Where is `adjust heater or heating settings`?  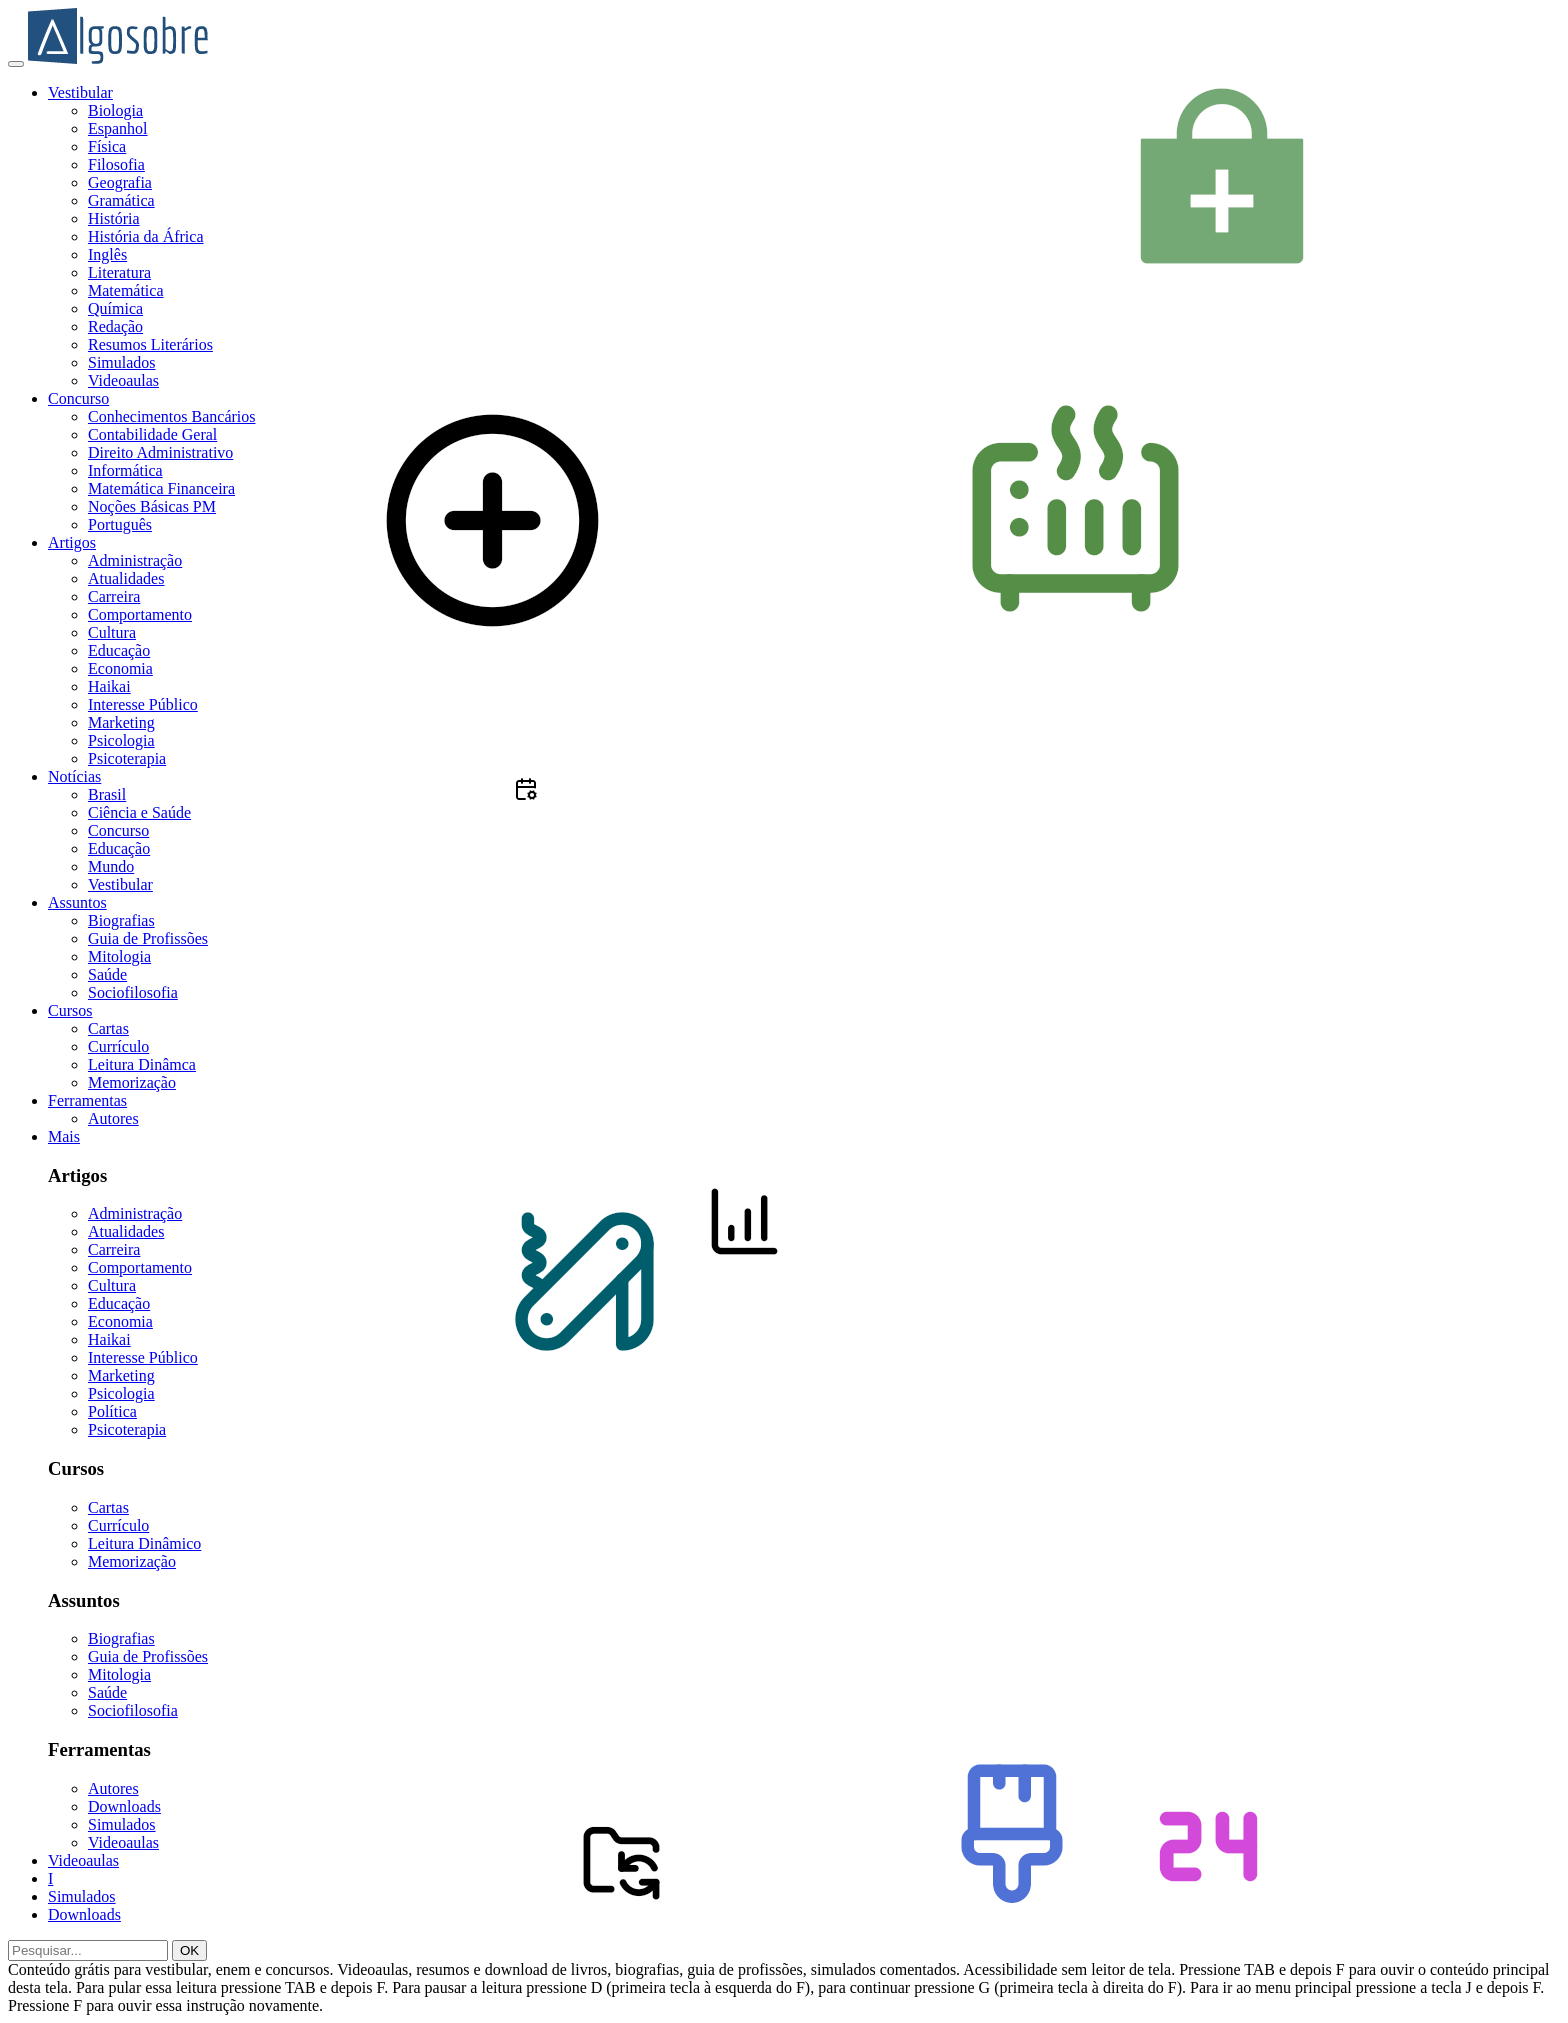
adjust heater or heating settings is located at coordinates (1075, 508).